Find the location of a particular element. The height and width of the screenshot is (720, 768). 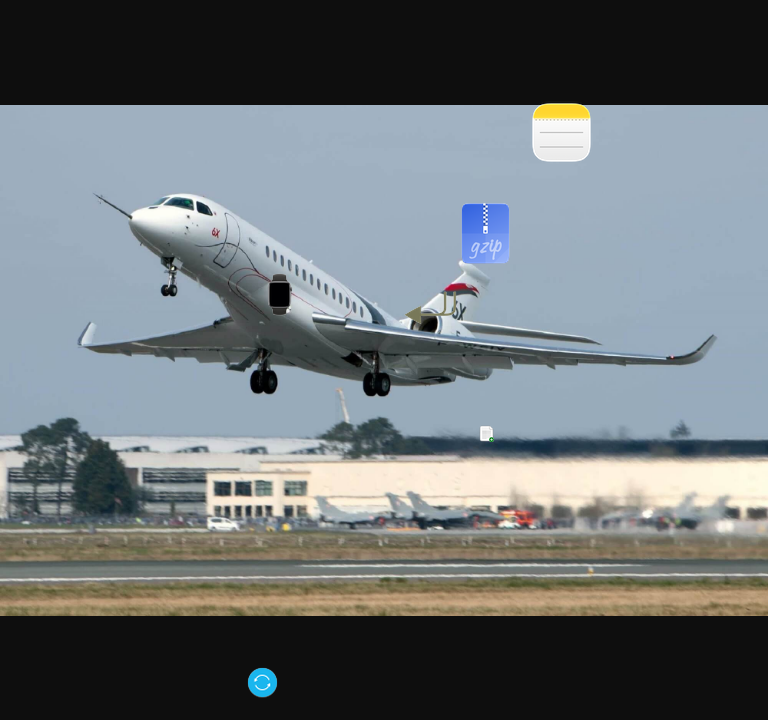

file is currently syncing with Insync cloud storage is located at coordinates (262, 682).